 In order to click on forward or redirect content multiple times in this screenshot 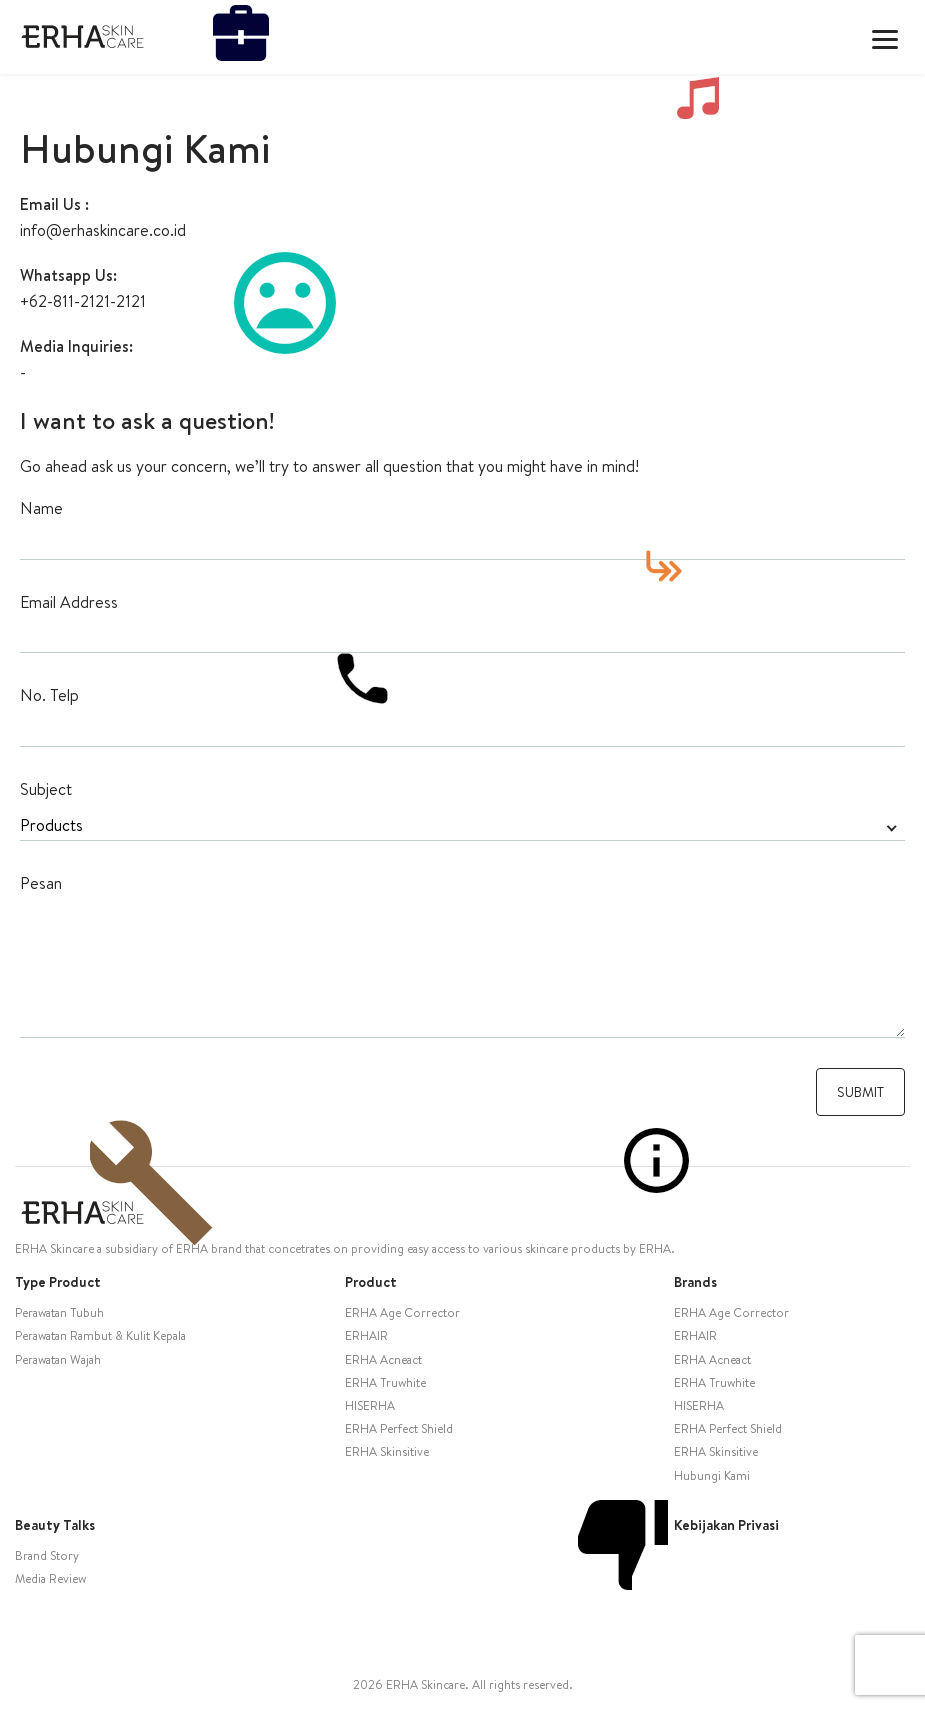, I will do `click(665, 567)`.